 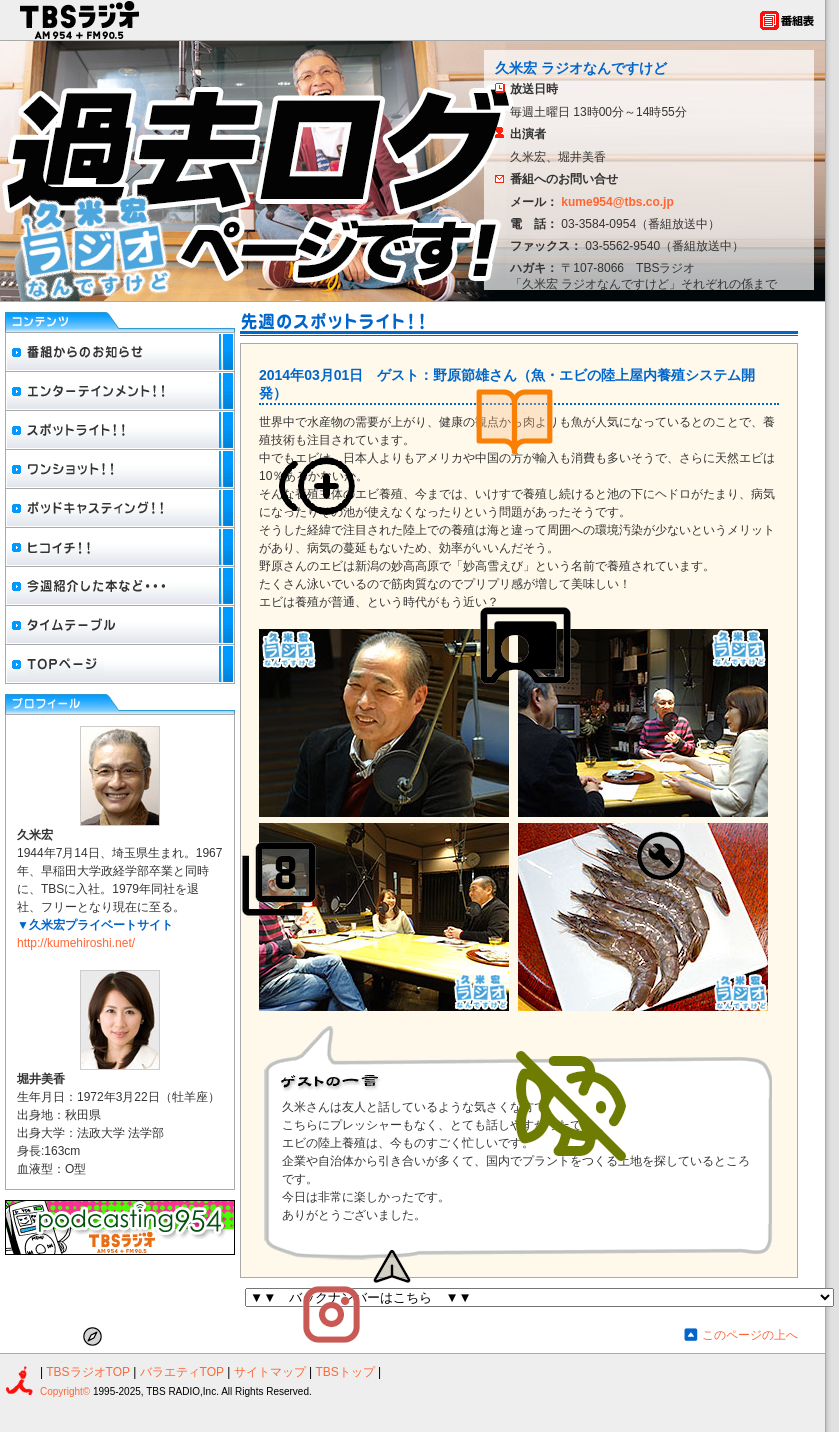 I want to click on access settings or configuration options, so click(x=661, y=856).